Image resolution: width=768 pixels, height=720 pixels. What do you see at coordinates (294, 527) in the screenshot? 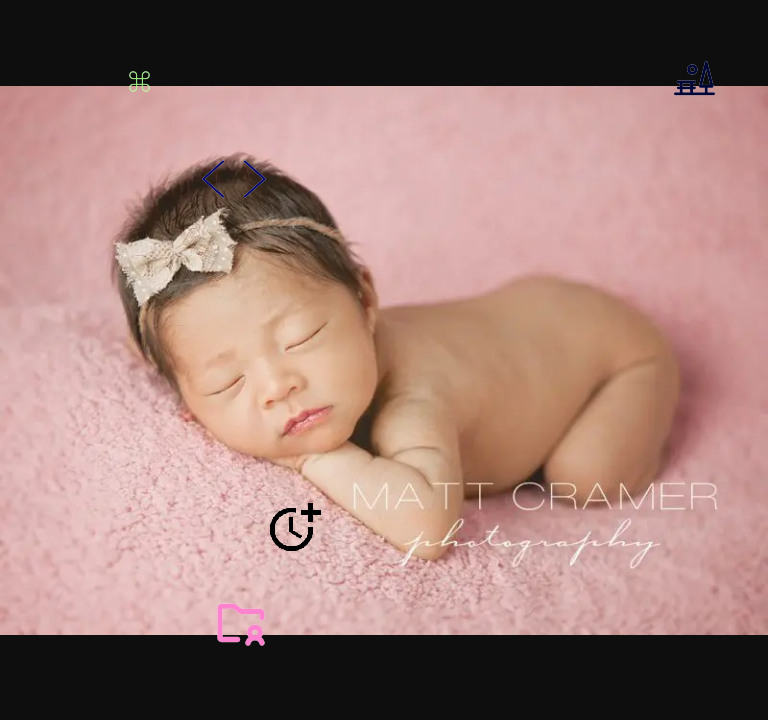
I see `add more time to a timer or deadline` at bounding box center [294, 527].